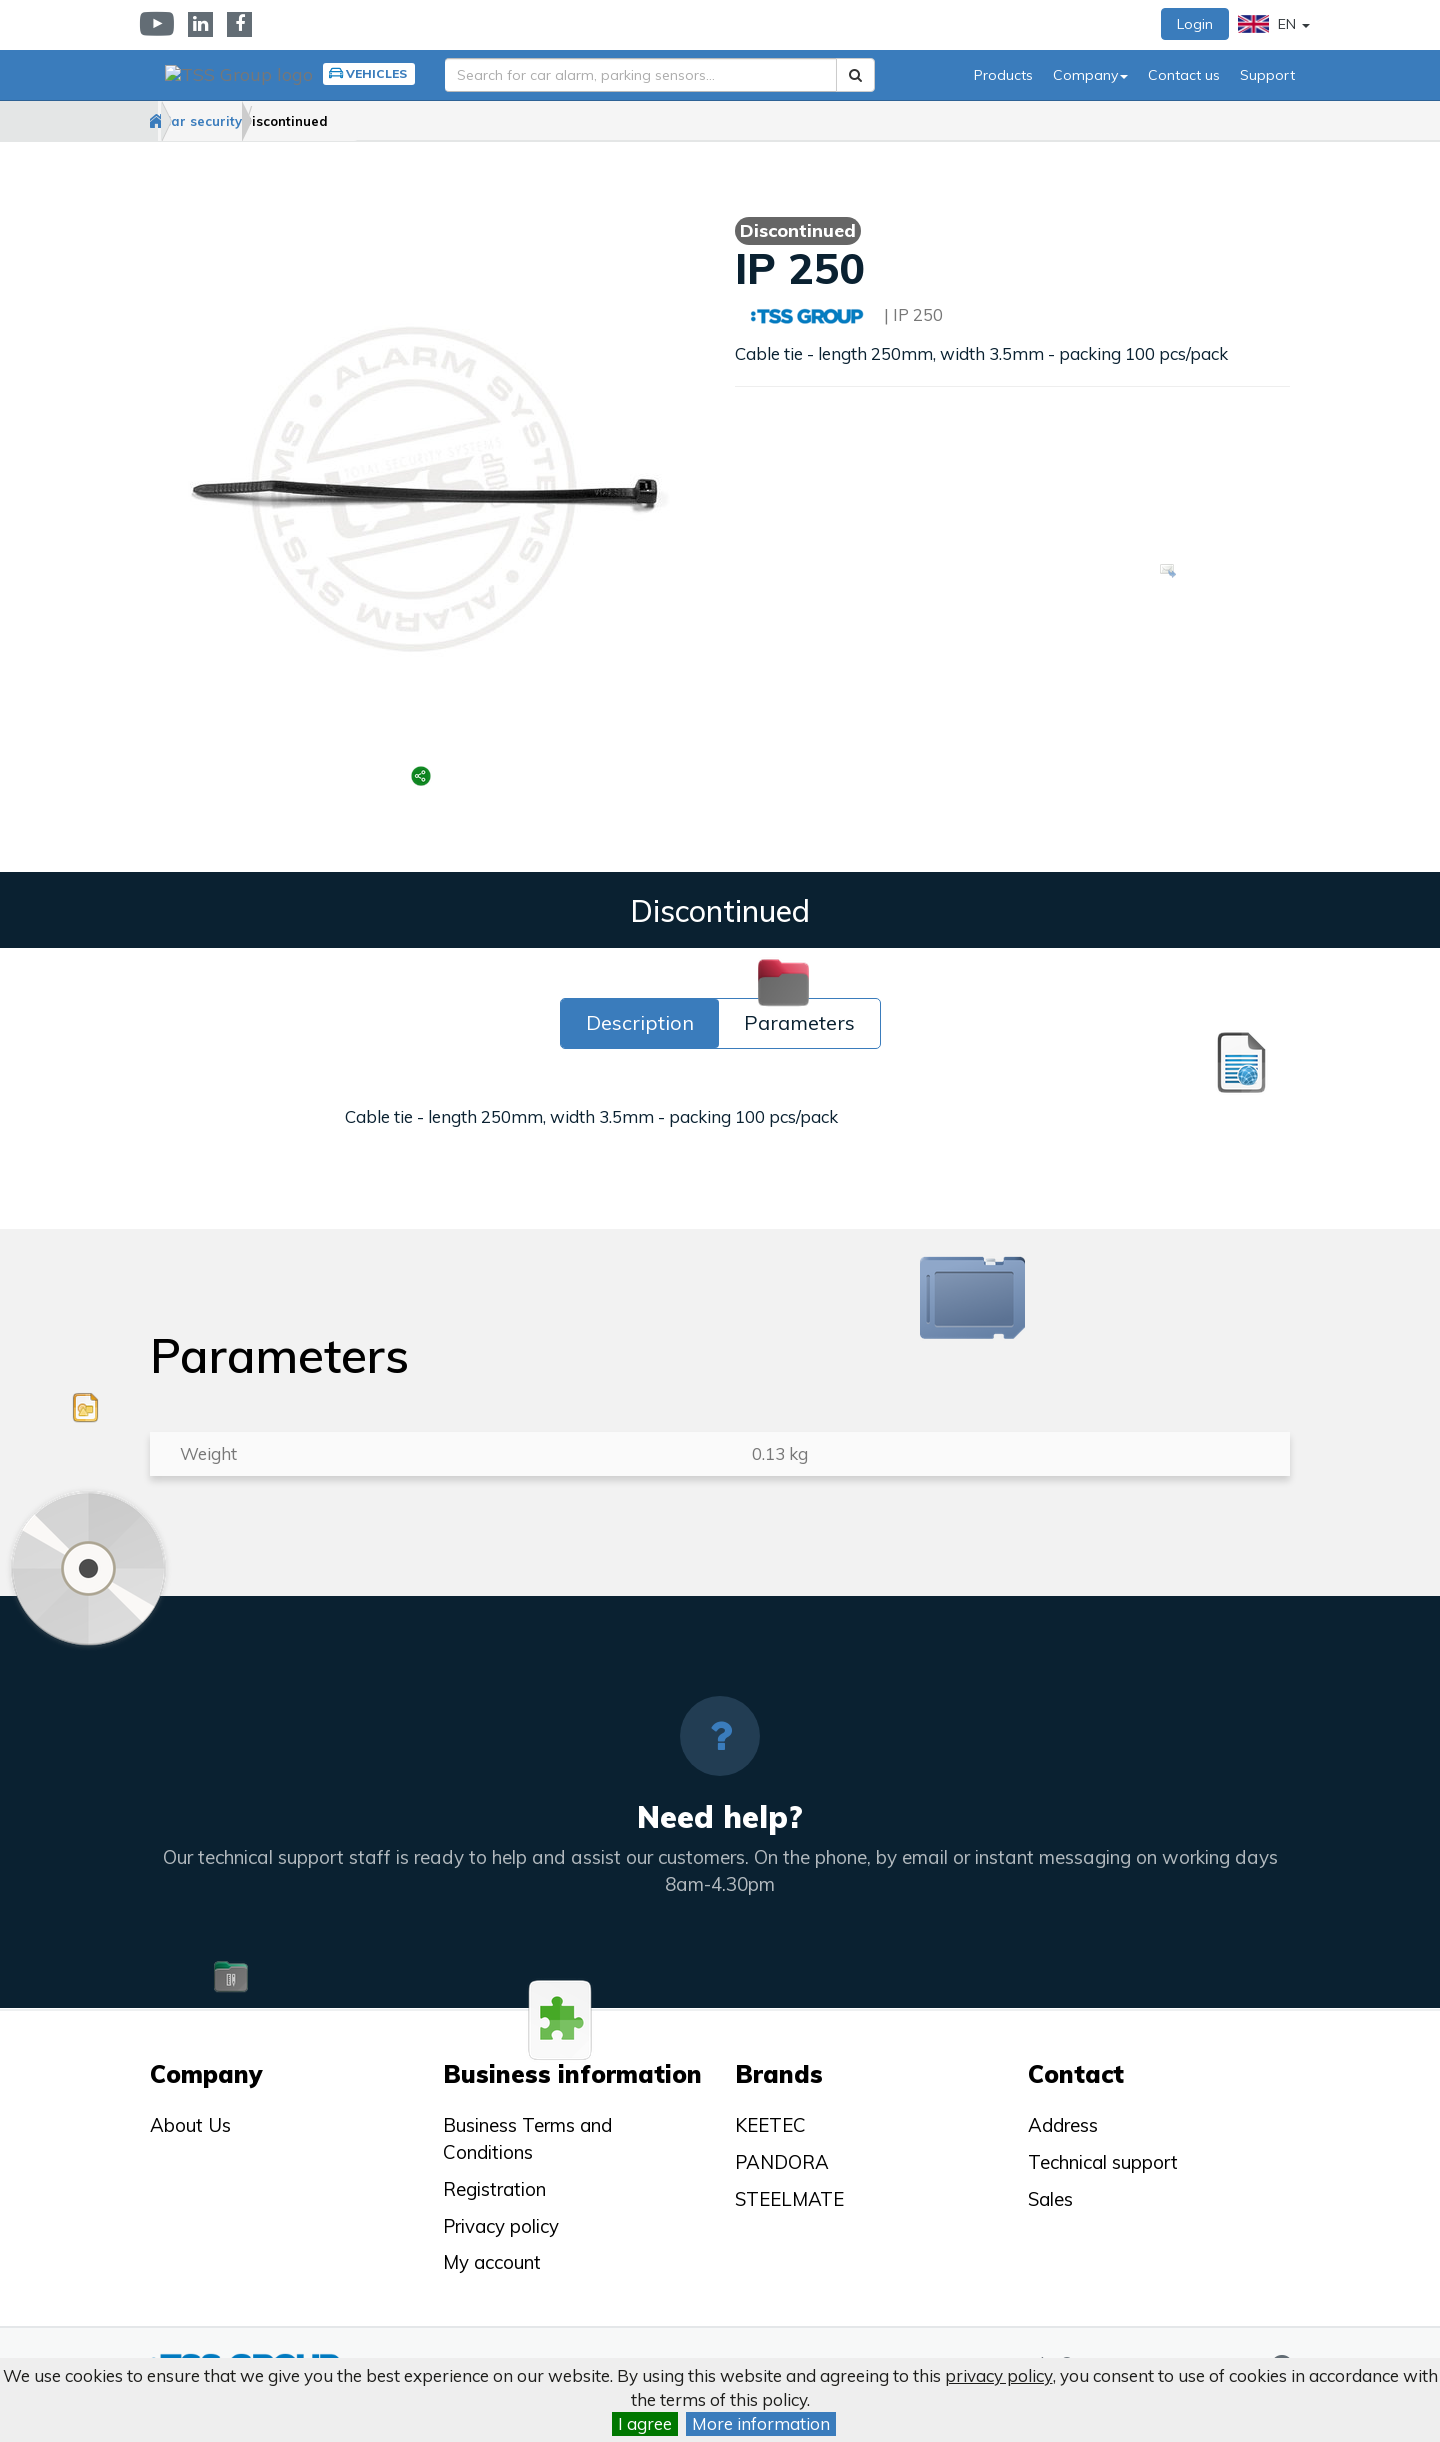 The width and height of the screenshot is (1440, 2442). Describe the element at coordinates (231, 1976) in the screenshot. I see `open templates folder` at that location.